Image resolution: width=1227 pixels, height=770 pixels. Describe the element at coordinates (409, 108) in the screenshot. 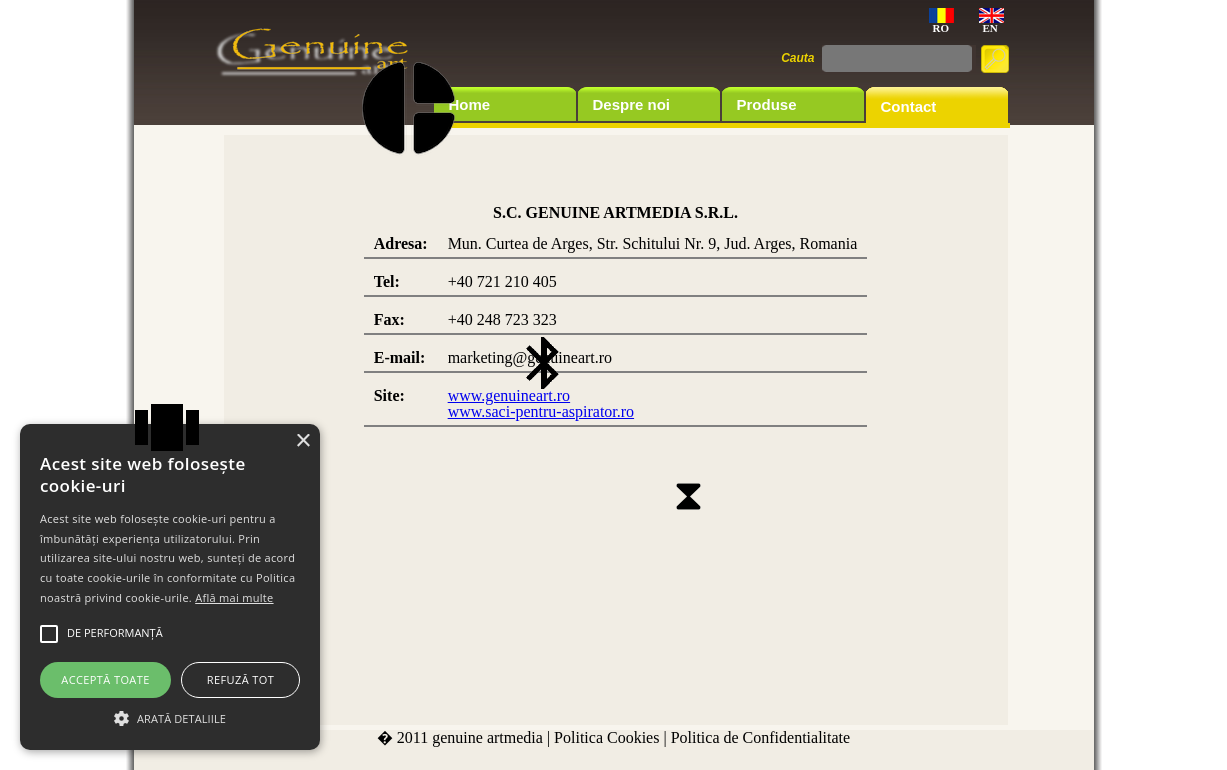

I see `view analytics or statistics breakdown` at that location.